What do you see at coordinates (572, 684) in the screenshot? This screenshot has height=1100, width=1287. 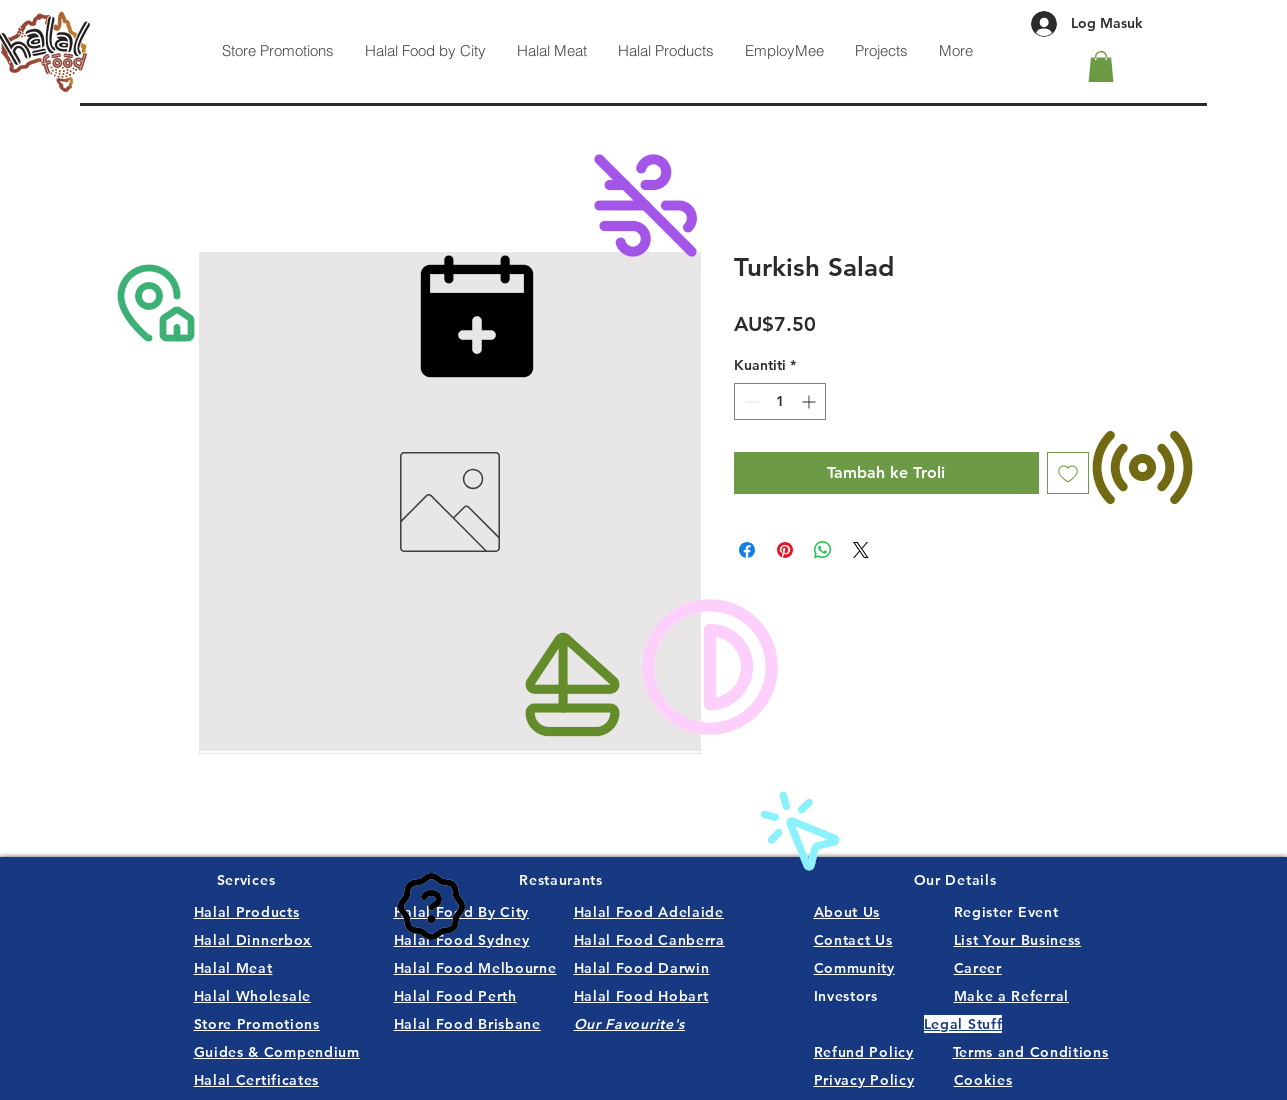 I see `access sailing or boating features` at bounding box center [572, 684].